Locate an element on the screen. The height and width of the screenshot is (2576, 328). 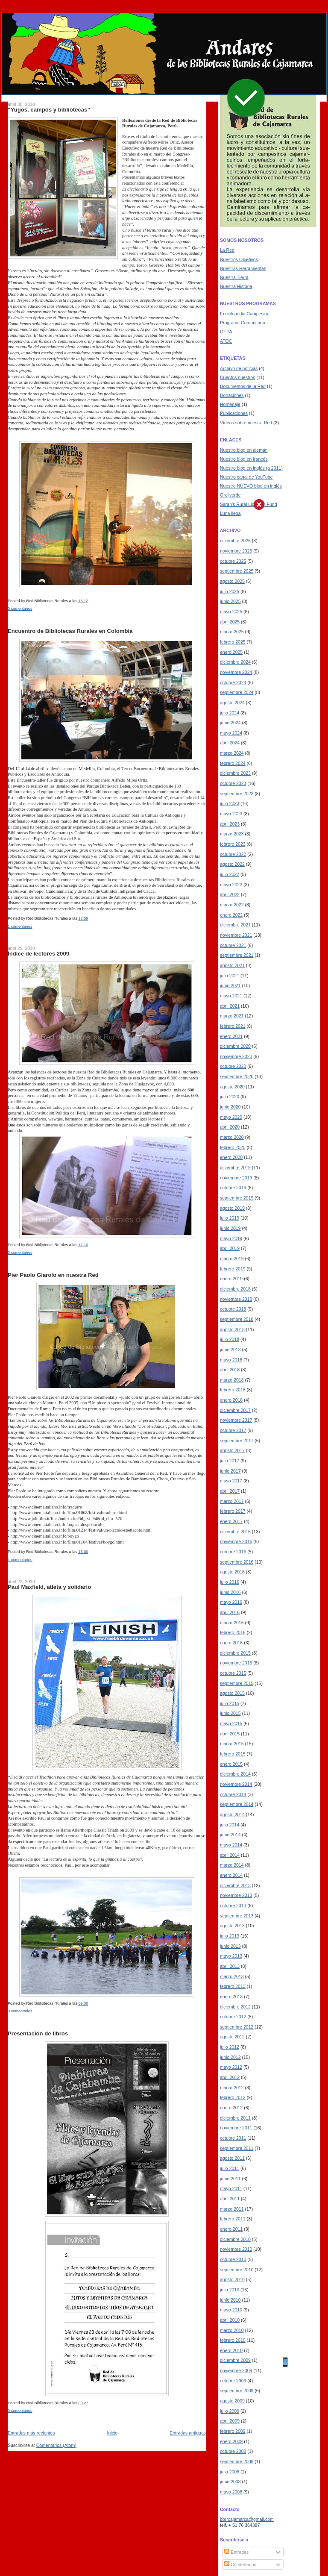
cancel or close a dialog is located at coordinates (259, 504).